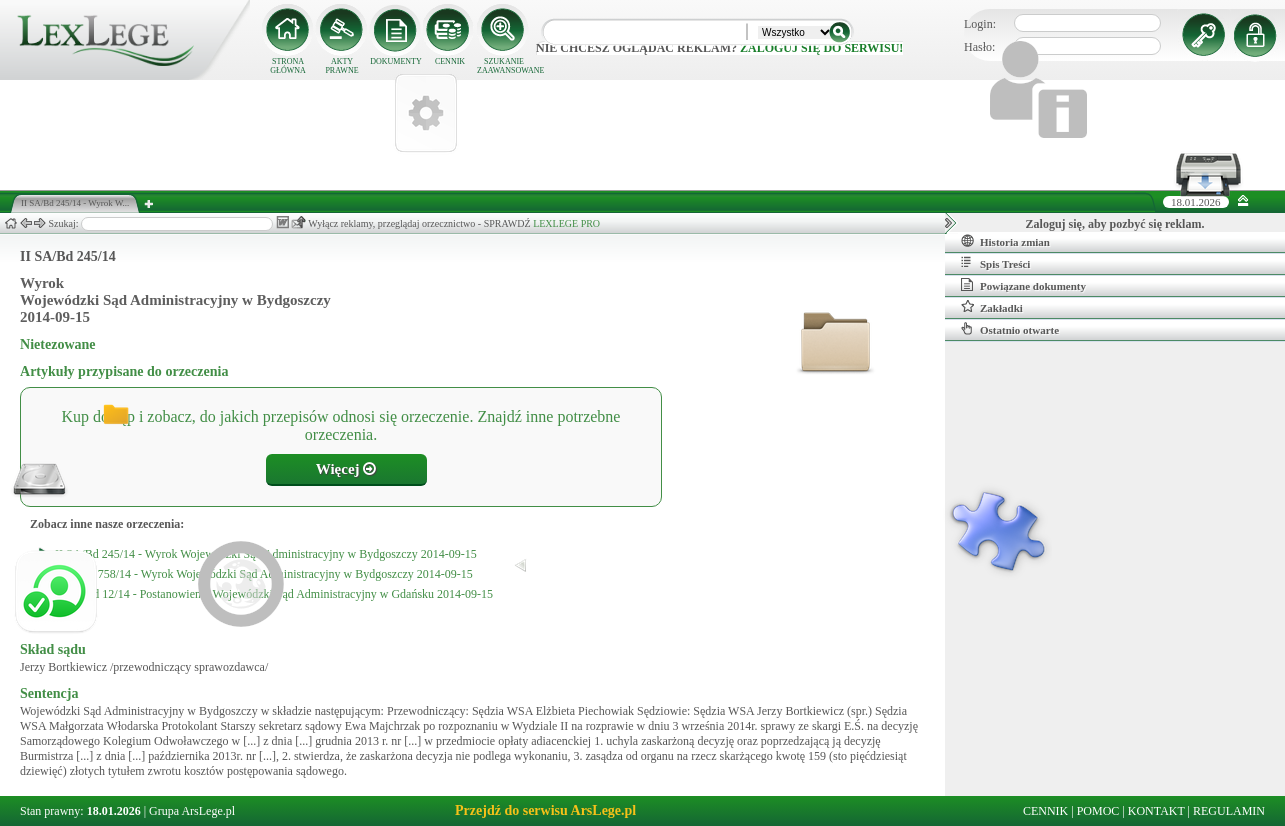  What do you see at coordinates (1038, 89) in the screenshot?
I see `view user profile information` at bounding box center [1038, 89].